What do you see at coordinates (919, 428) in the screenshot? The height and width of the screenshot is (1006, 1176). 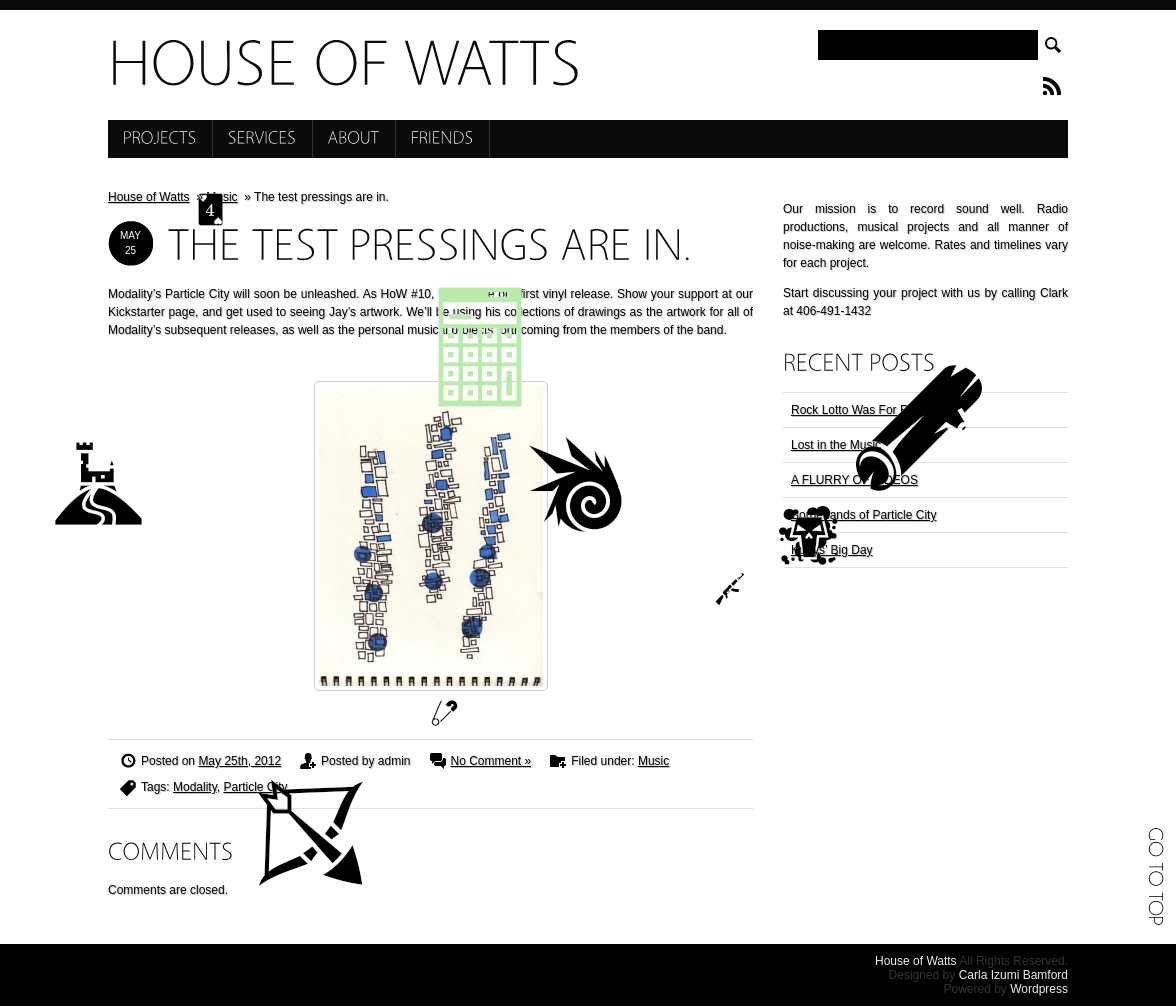 I see `view activity log or history` at bounding box center [919, 428].